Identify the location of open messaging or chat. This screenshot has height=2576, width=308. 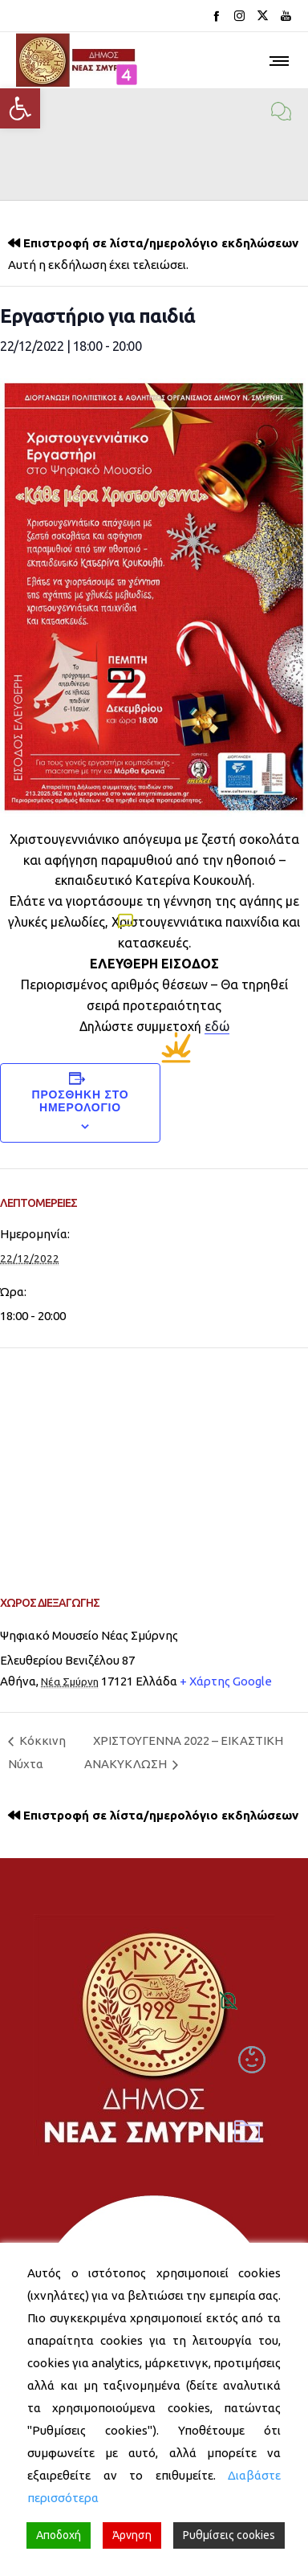
(125, 920).